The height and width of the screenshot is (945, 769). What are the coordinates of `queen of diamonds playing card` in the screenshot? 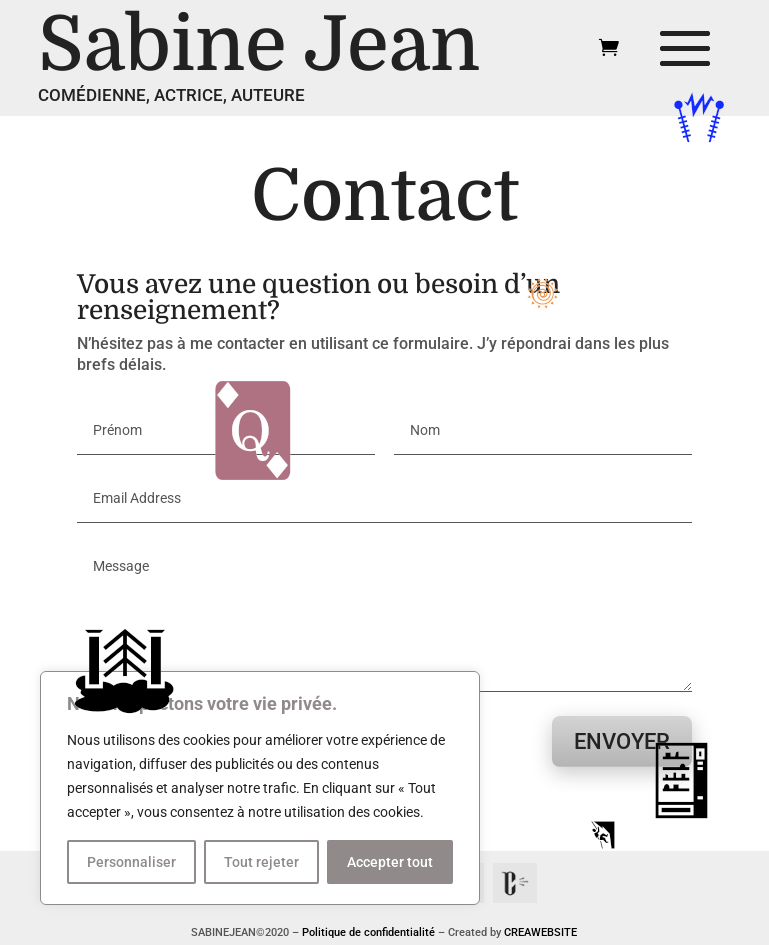 It's located at (252, 430).